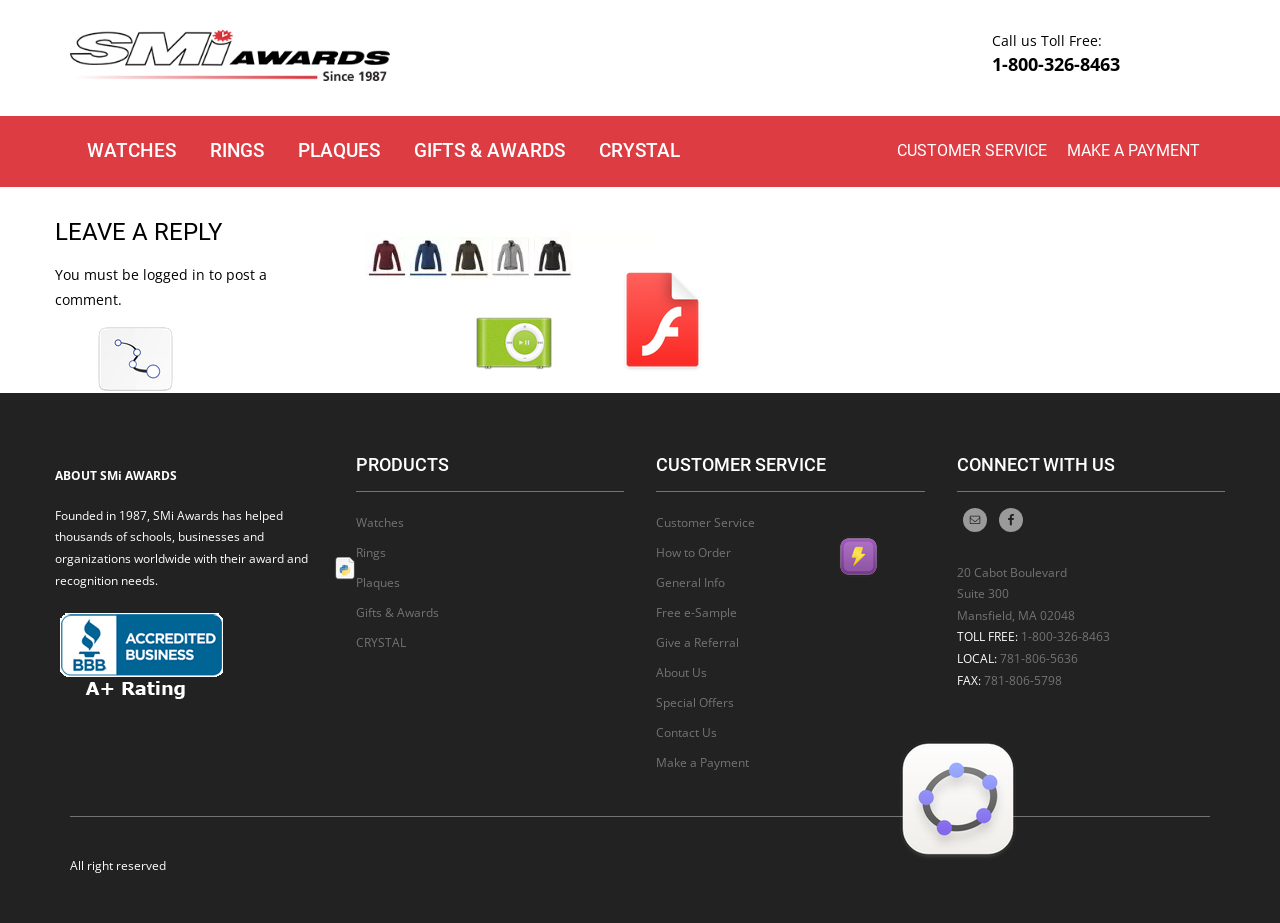  I want to click on open a karbon vector graphics file, so click(135, 356).